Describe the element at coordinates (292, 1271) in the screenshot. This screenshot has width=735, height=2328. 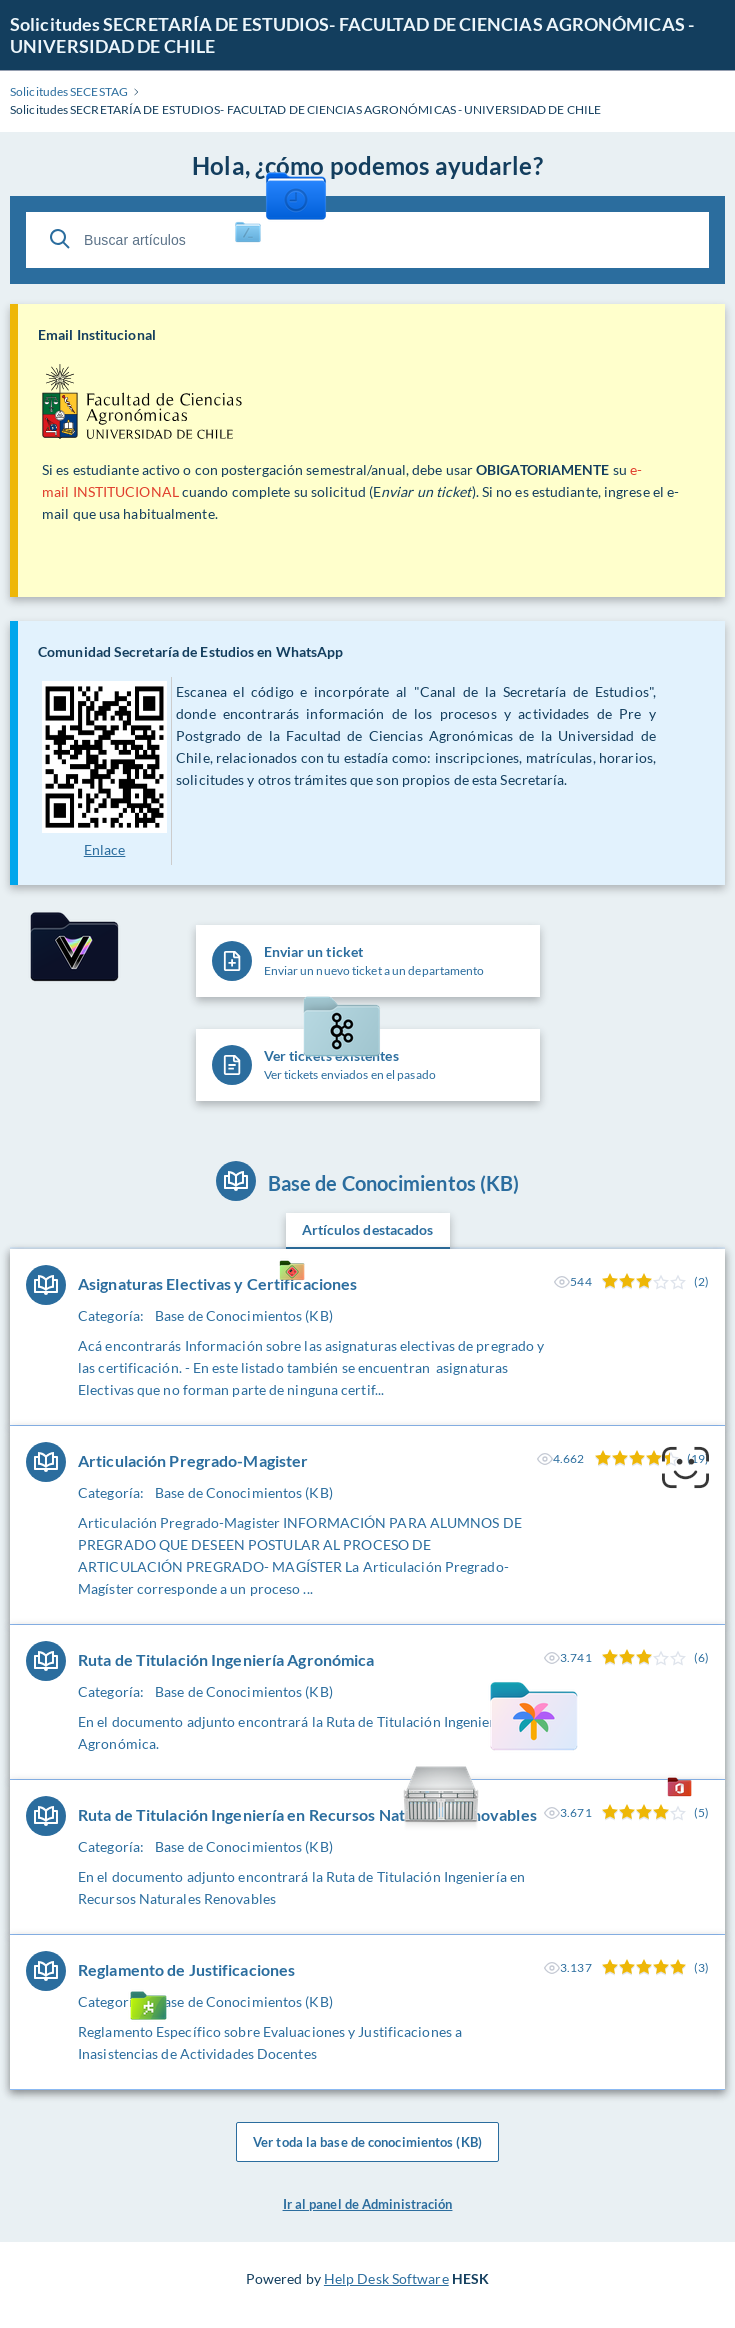
I see `open melonDS emulator files folder` at that location.